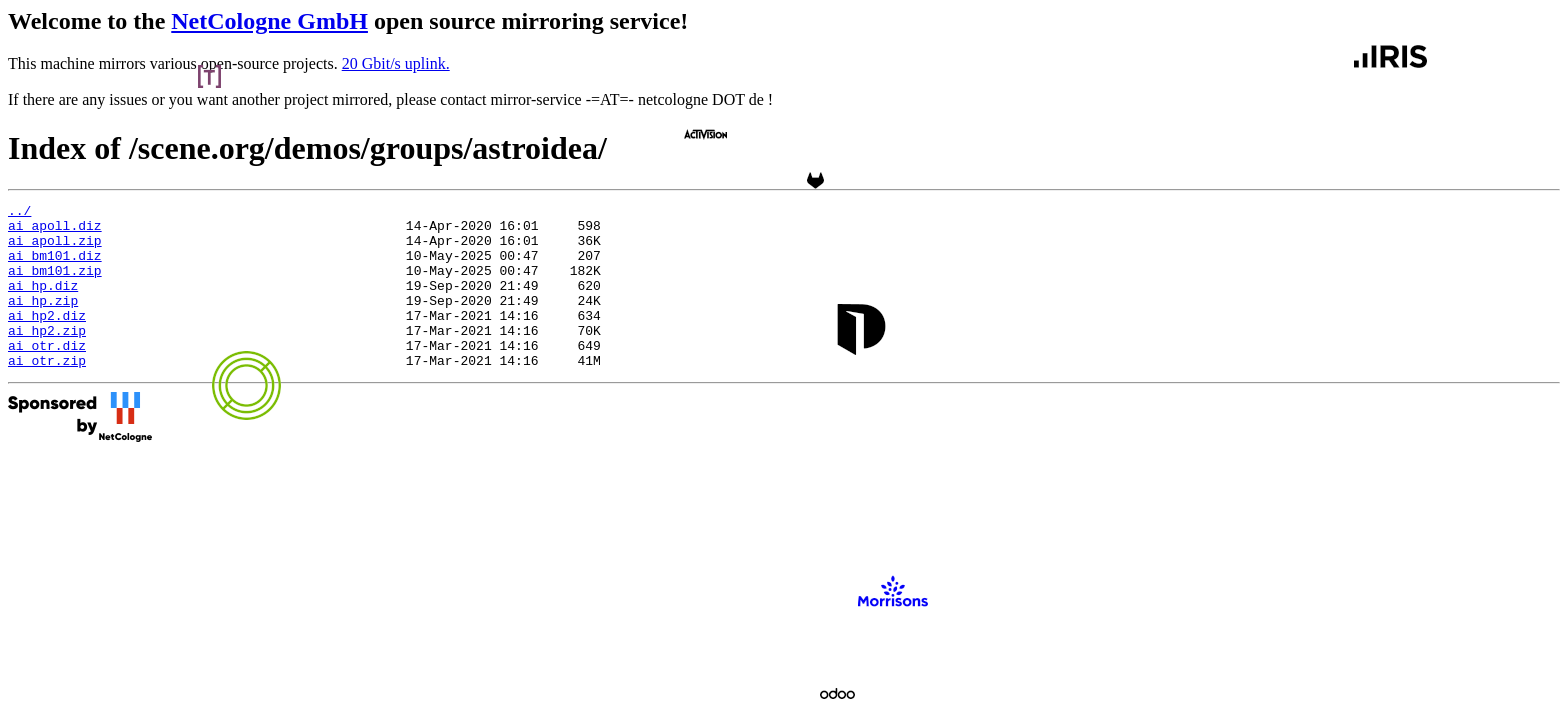  I want to click on open odoo business management app, so click(837, 693).